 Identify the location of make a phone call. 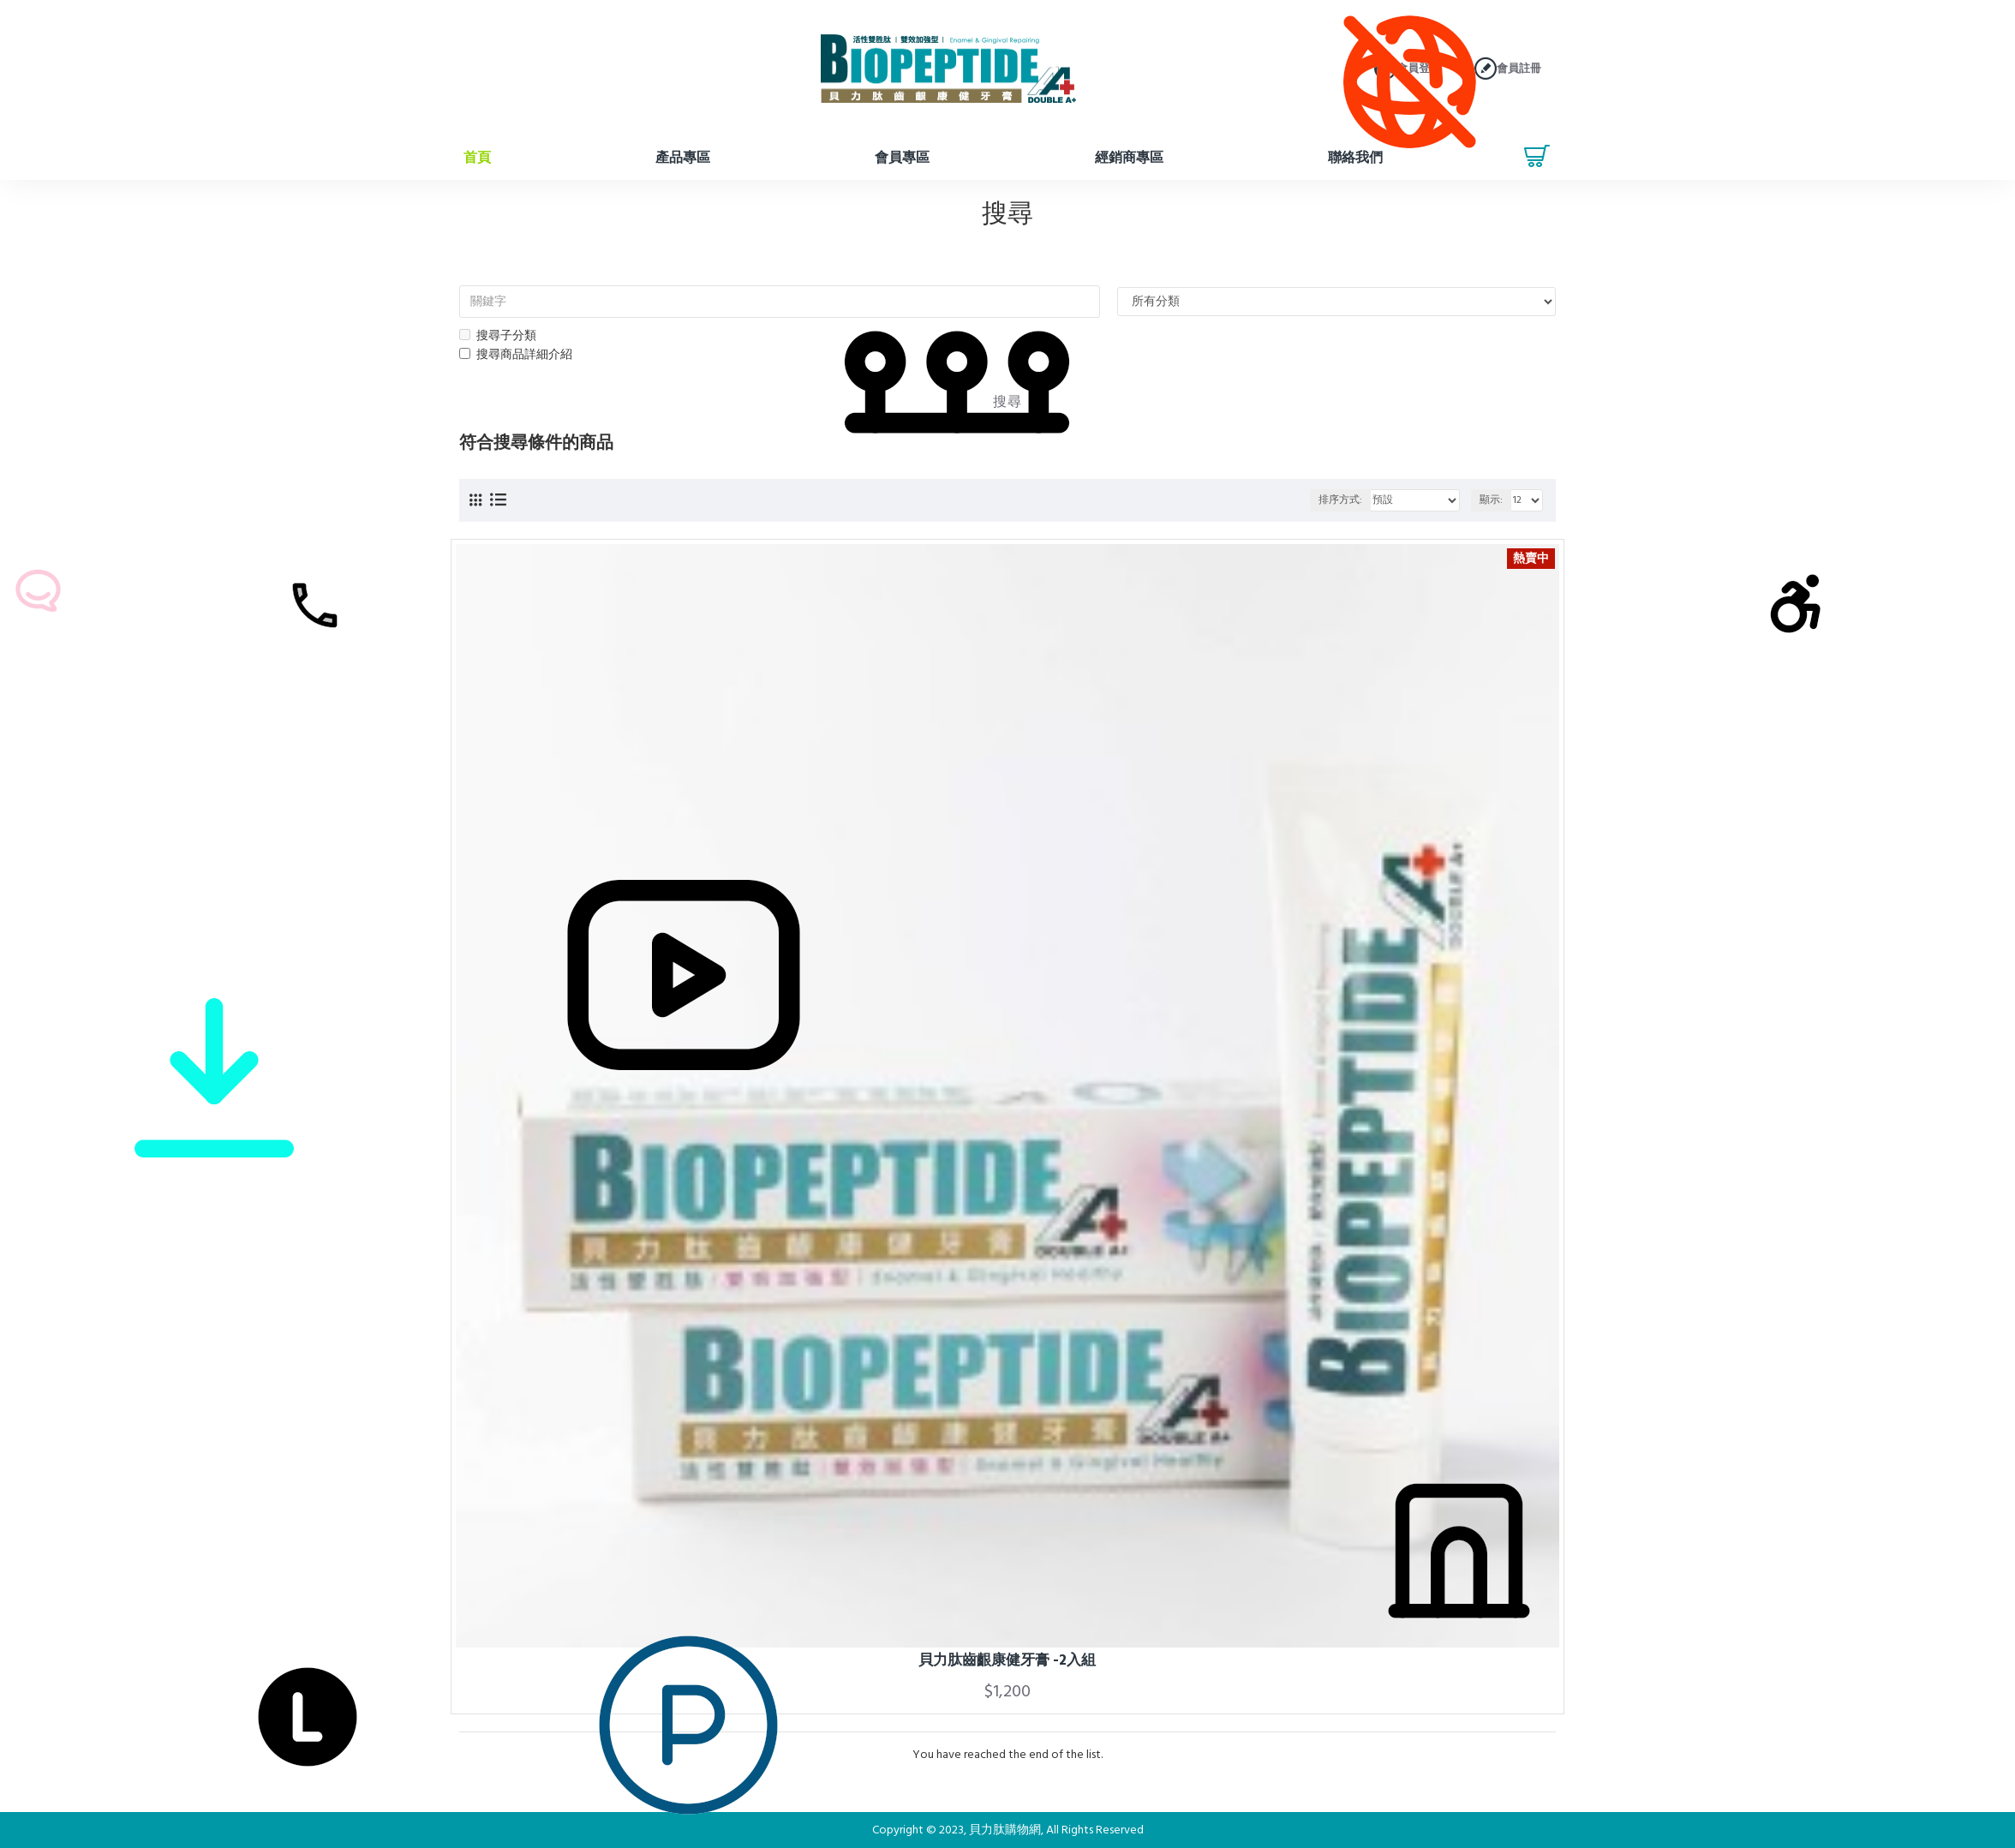
(314, 605).